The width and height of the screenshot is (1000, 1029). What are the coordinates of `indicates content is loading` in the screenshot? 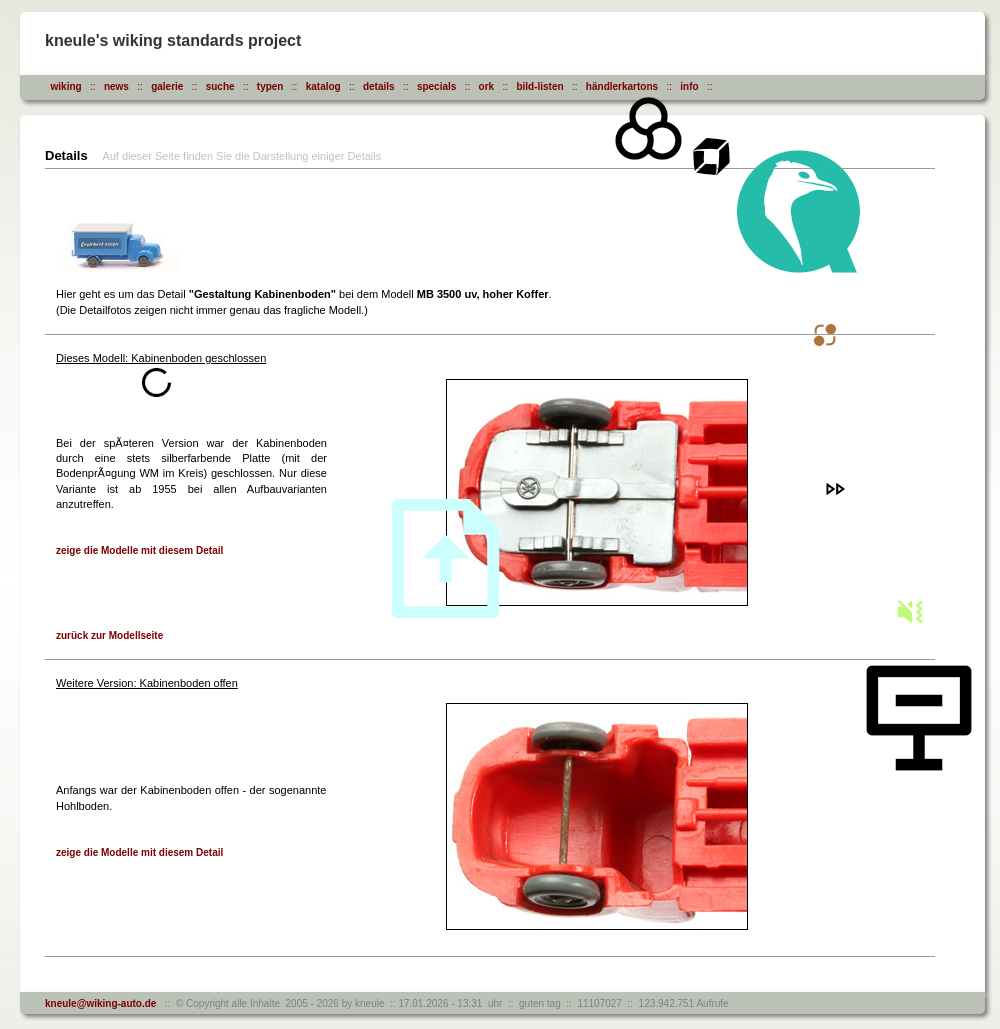 It's located at (156, 382).